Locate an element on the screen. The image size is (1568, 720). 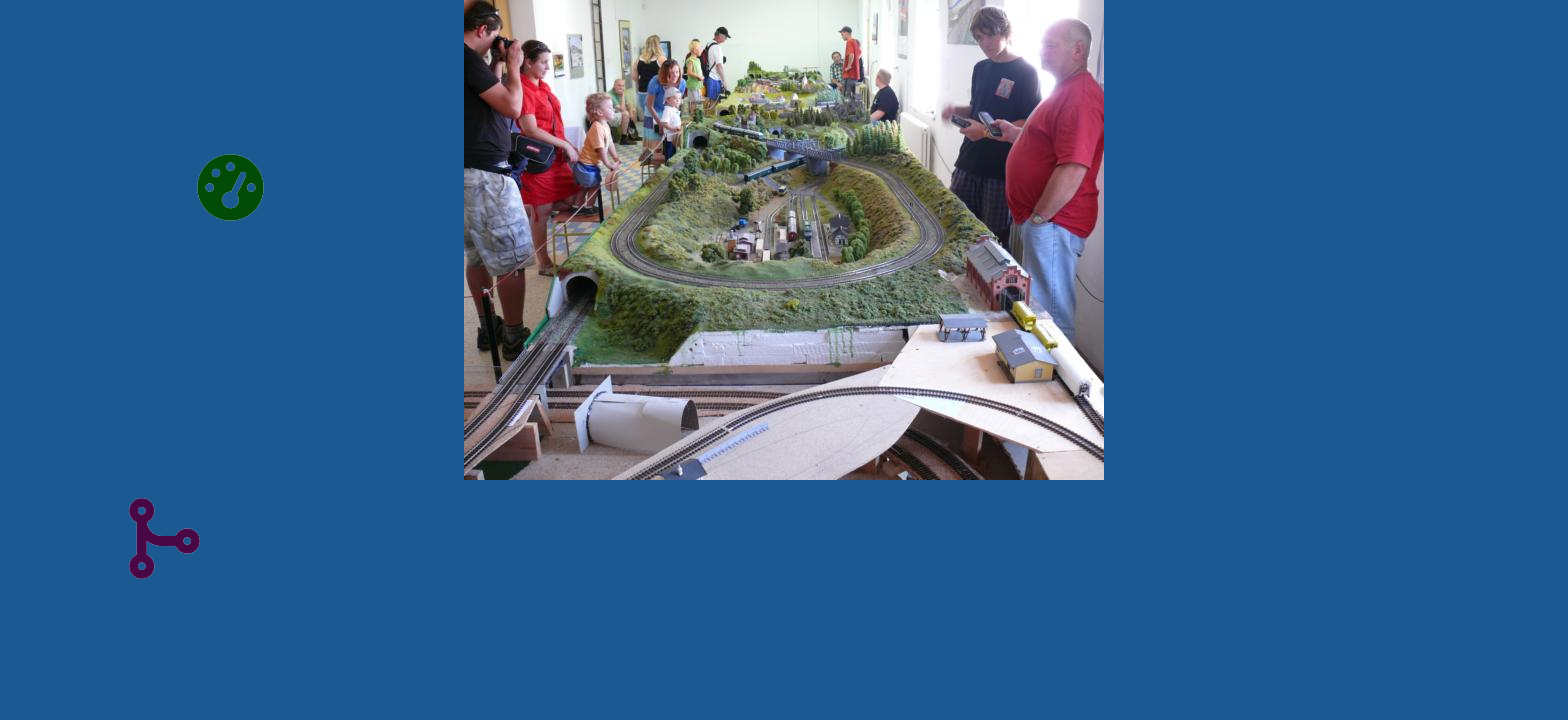
merge branches in version control is located at coordinates (164, 538).